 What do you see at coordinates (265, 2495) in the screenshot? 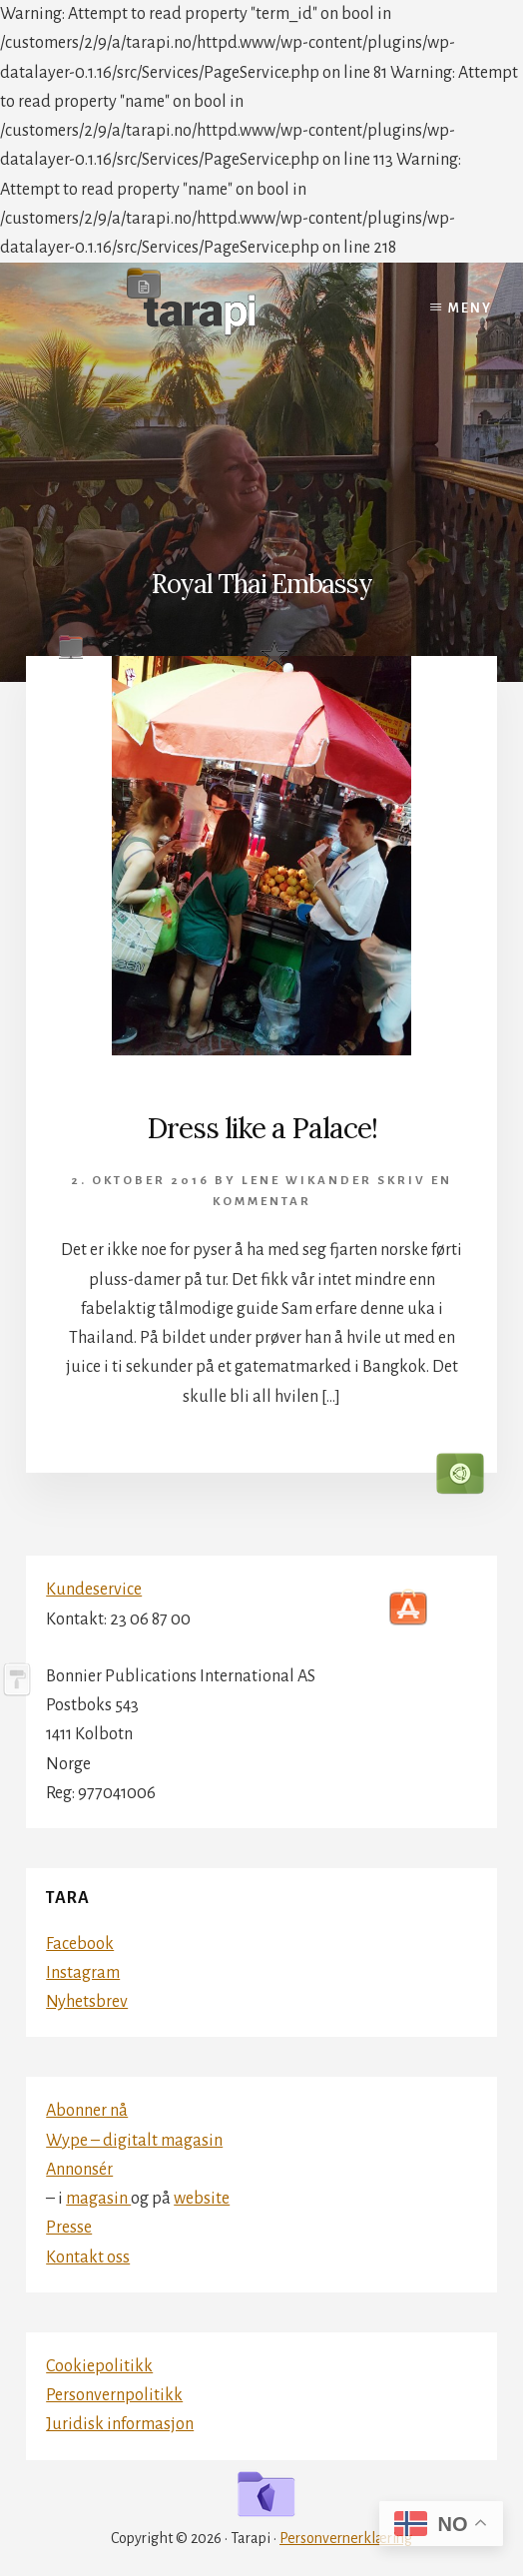
I see `open your obsidian vault folder` at bounding box center [265, 2495].